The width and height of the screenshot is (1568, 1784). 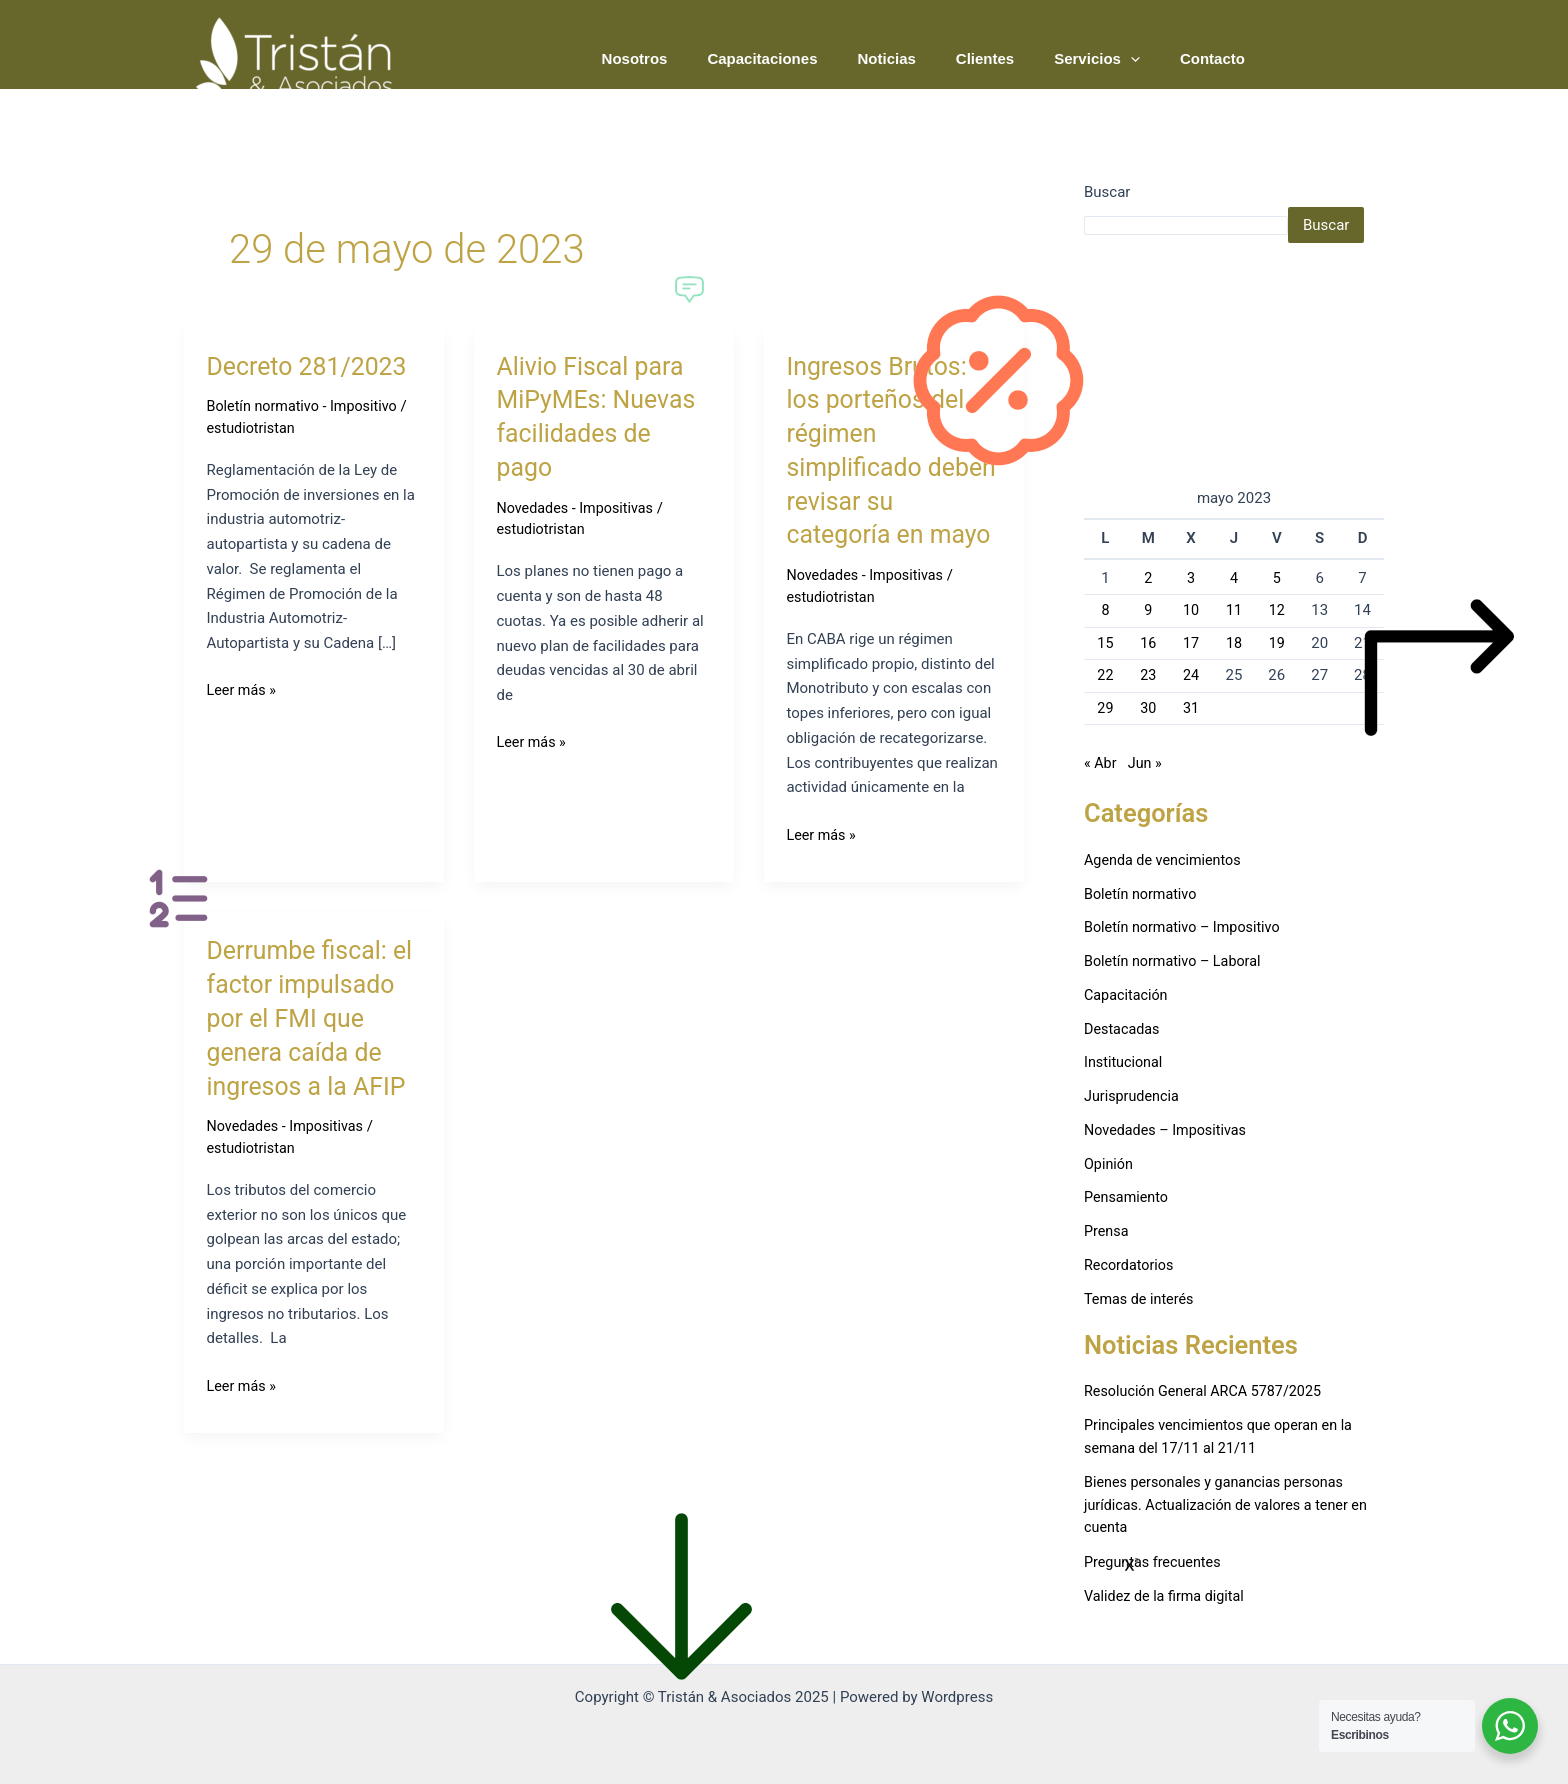 What do you see at coordinates (681, 1596) in the screenshot?
I see `scroll down or view more content` at bounding box center [681, 1596].